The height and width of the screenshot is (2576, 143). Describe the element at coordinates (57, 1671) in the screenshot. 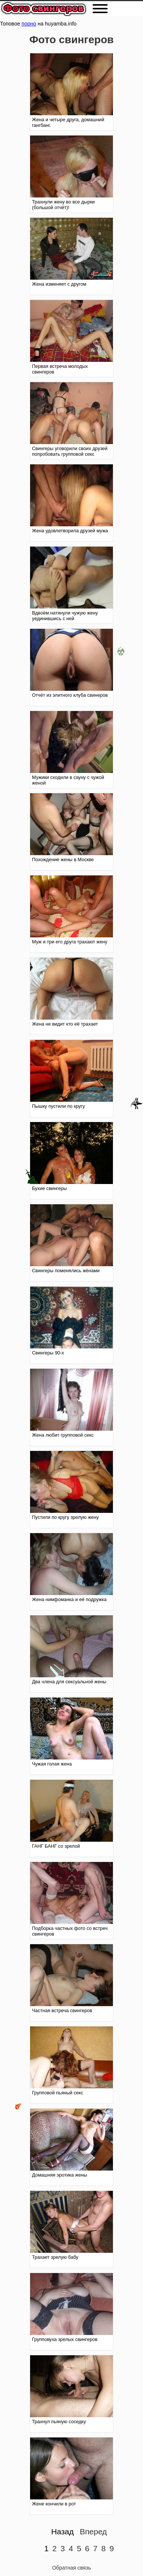

I see `move object to bottom-right corner` at that location.